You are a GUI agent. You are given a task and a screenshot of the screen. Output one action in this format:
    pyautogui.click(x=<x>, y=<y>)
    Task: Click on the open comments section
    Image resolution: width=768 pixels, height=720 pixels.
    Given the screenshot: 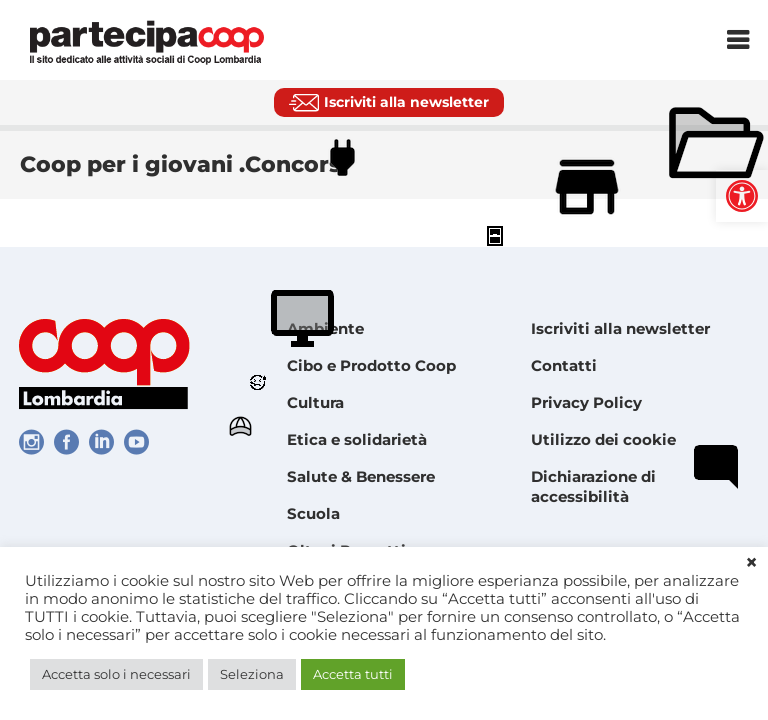 What is the action you would take?
    pyautogui.click(x=716, y=467)
    